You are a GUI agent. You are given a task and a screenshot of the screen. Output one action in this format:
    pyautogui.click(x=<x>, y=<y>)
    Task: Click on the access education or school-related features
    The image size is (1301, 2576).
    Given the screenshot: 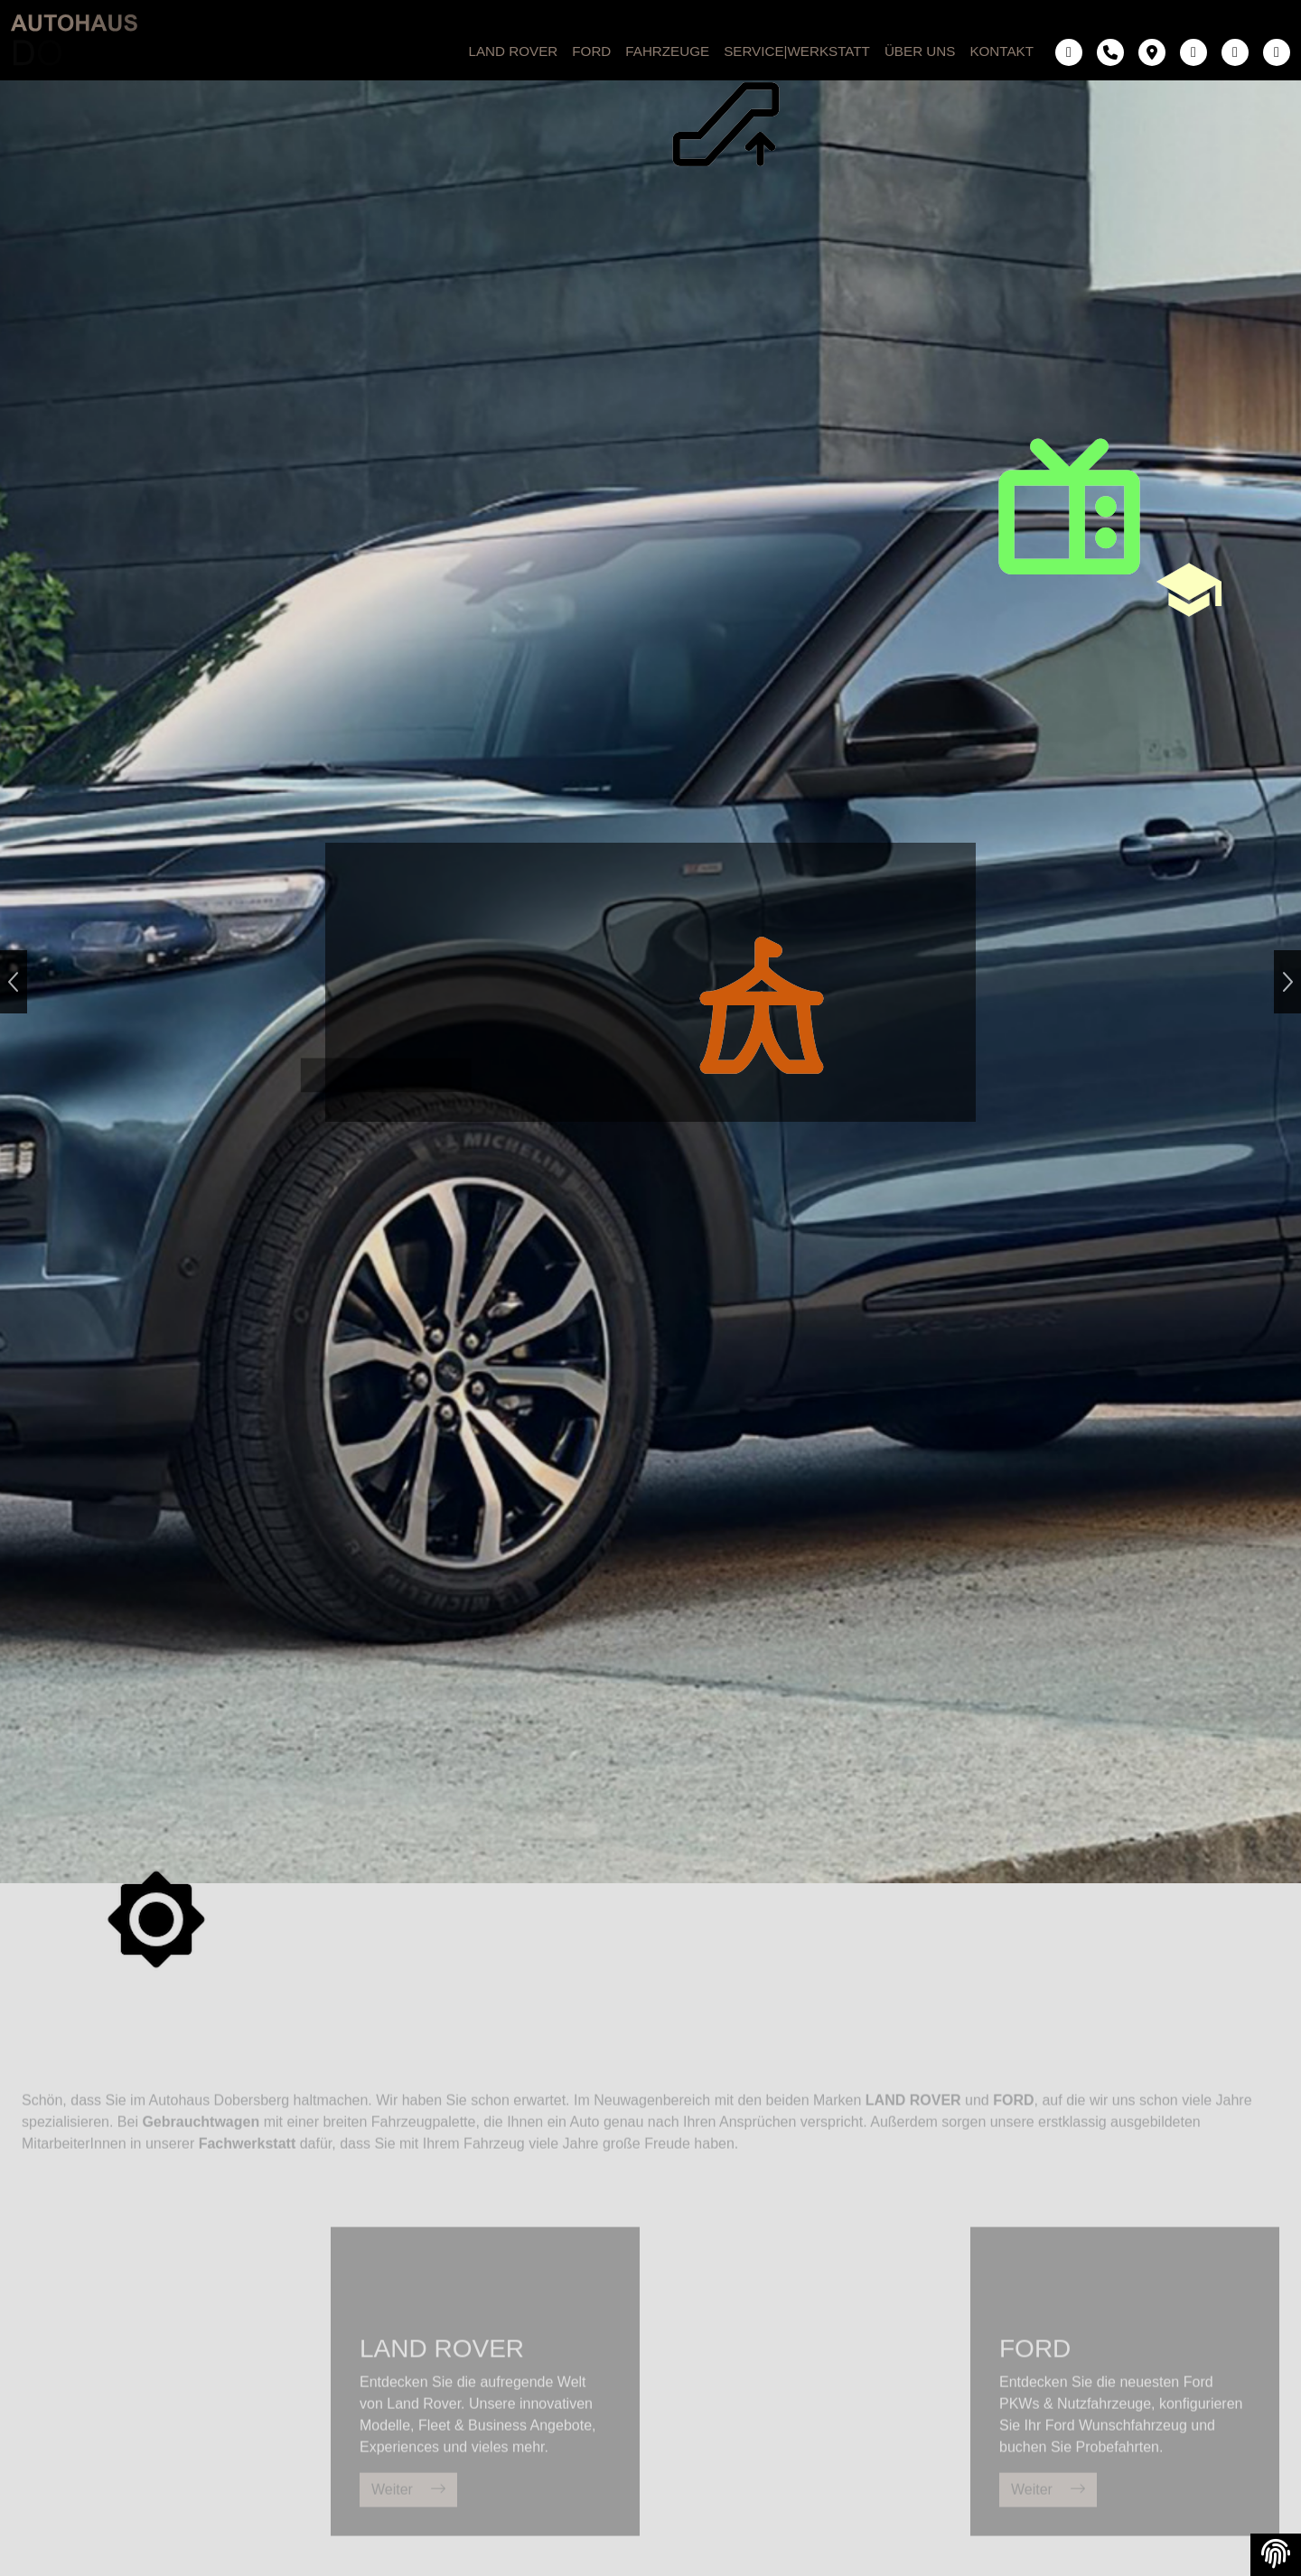 What is the action you would take?
    pyautogui.click(x=1189, y=590)
    